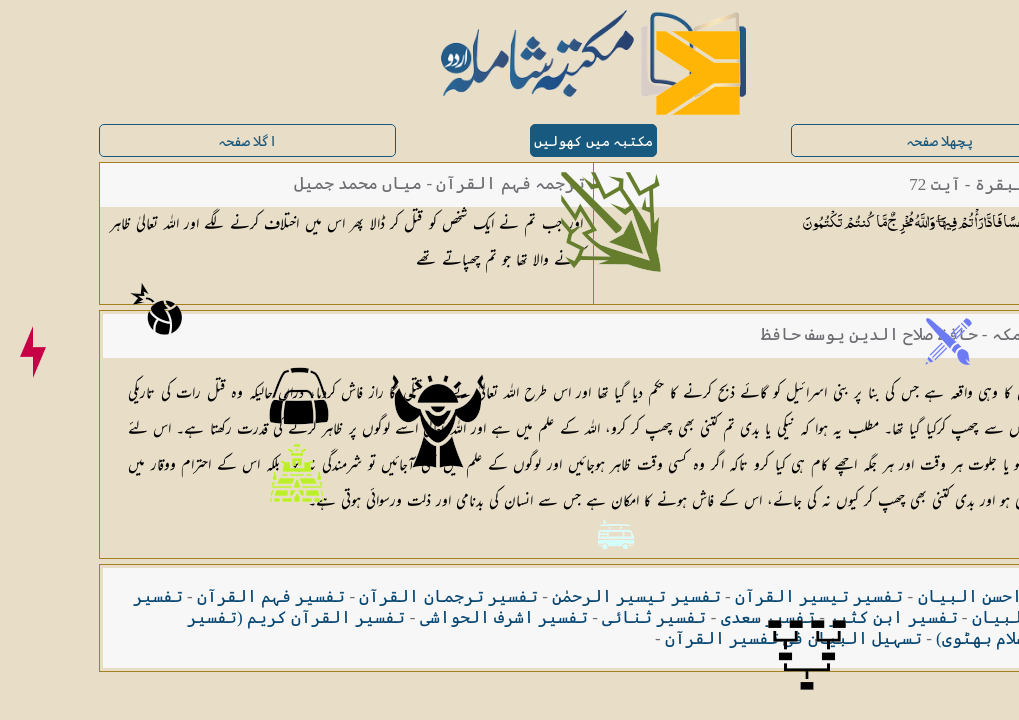 Image resolution: width=1019 pixels, height=720 pixels. What do you see at coordinates (438, 421) in the screenshot?
I see `select sun priest character class` at bounding box center [438, 421].